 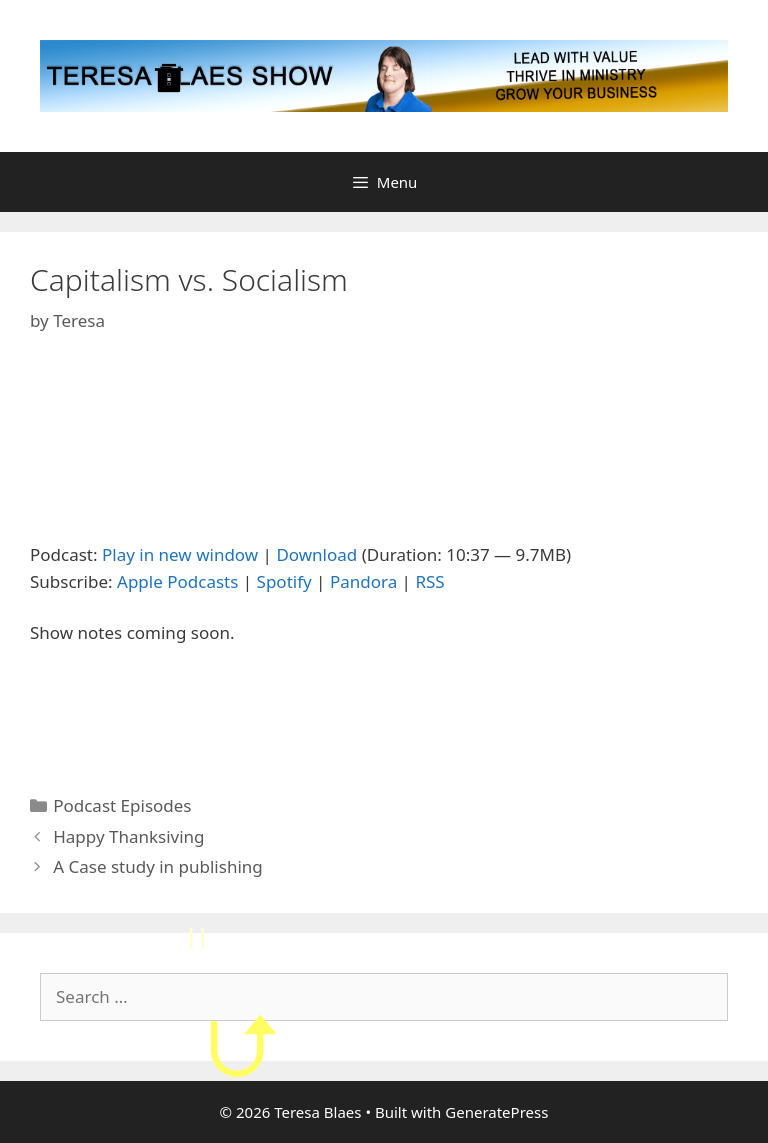 I want to click on redo or repeat the last action, so click(x=240, y=1047).